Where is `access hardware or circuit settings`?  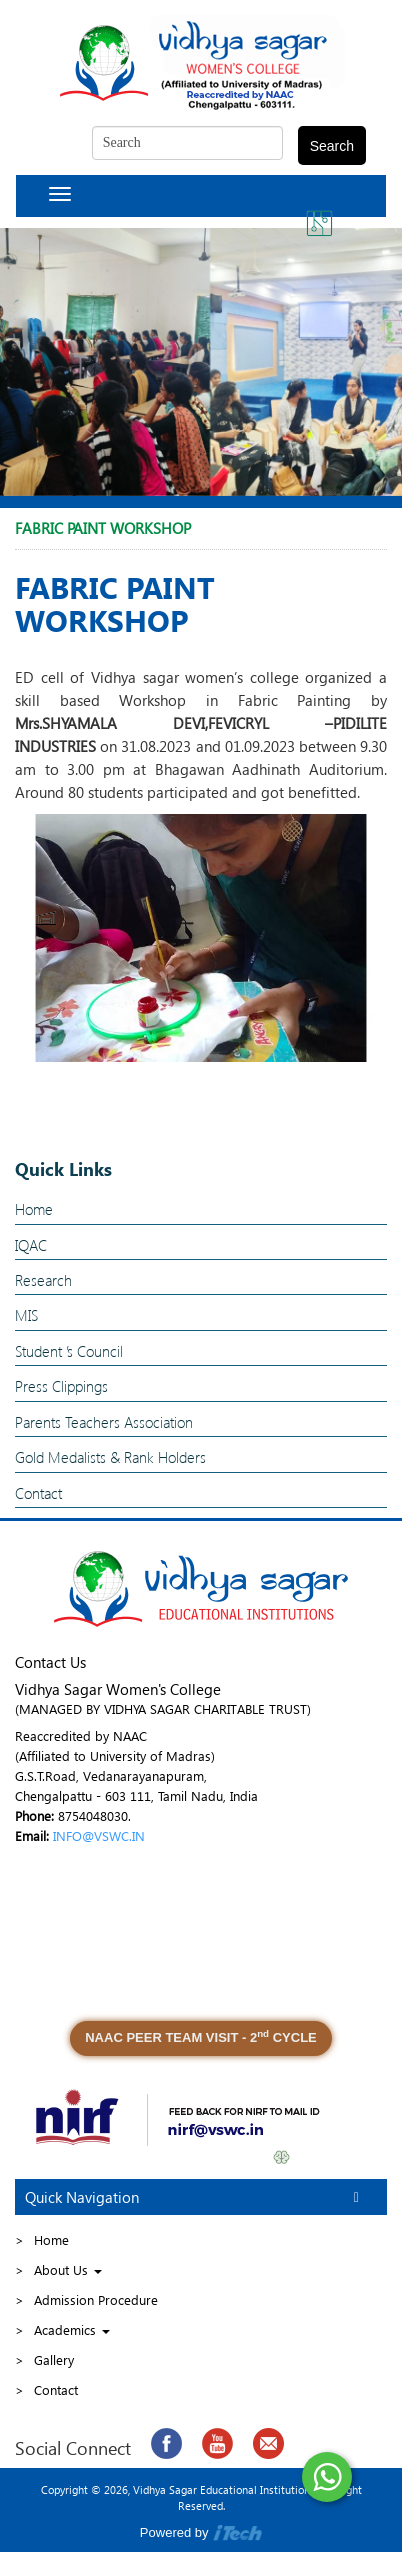 access hardware or circuit settings is located at coordinates (319, 223).